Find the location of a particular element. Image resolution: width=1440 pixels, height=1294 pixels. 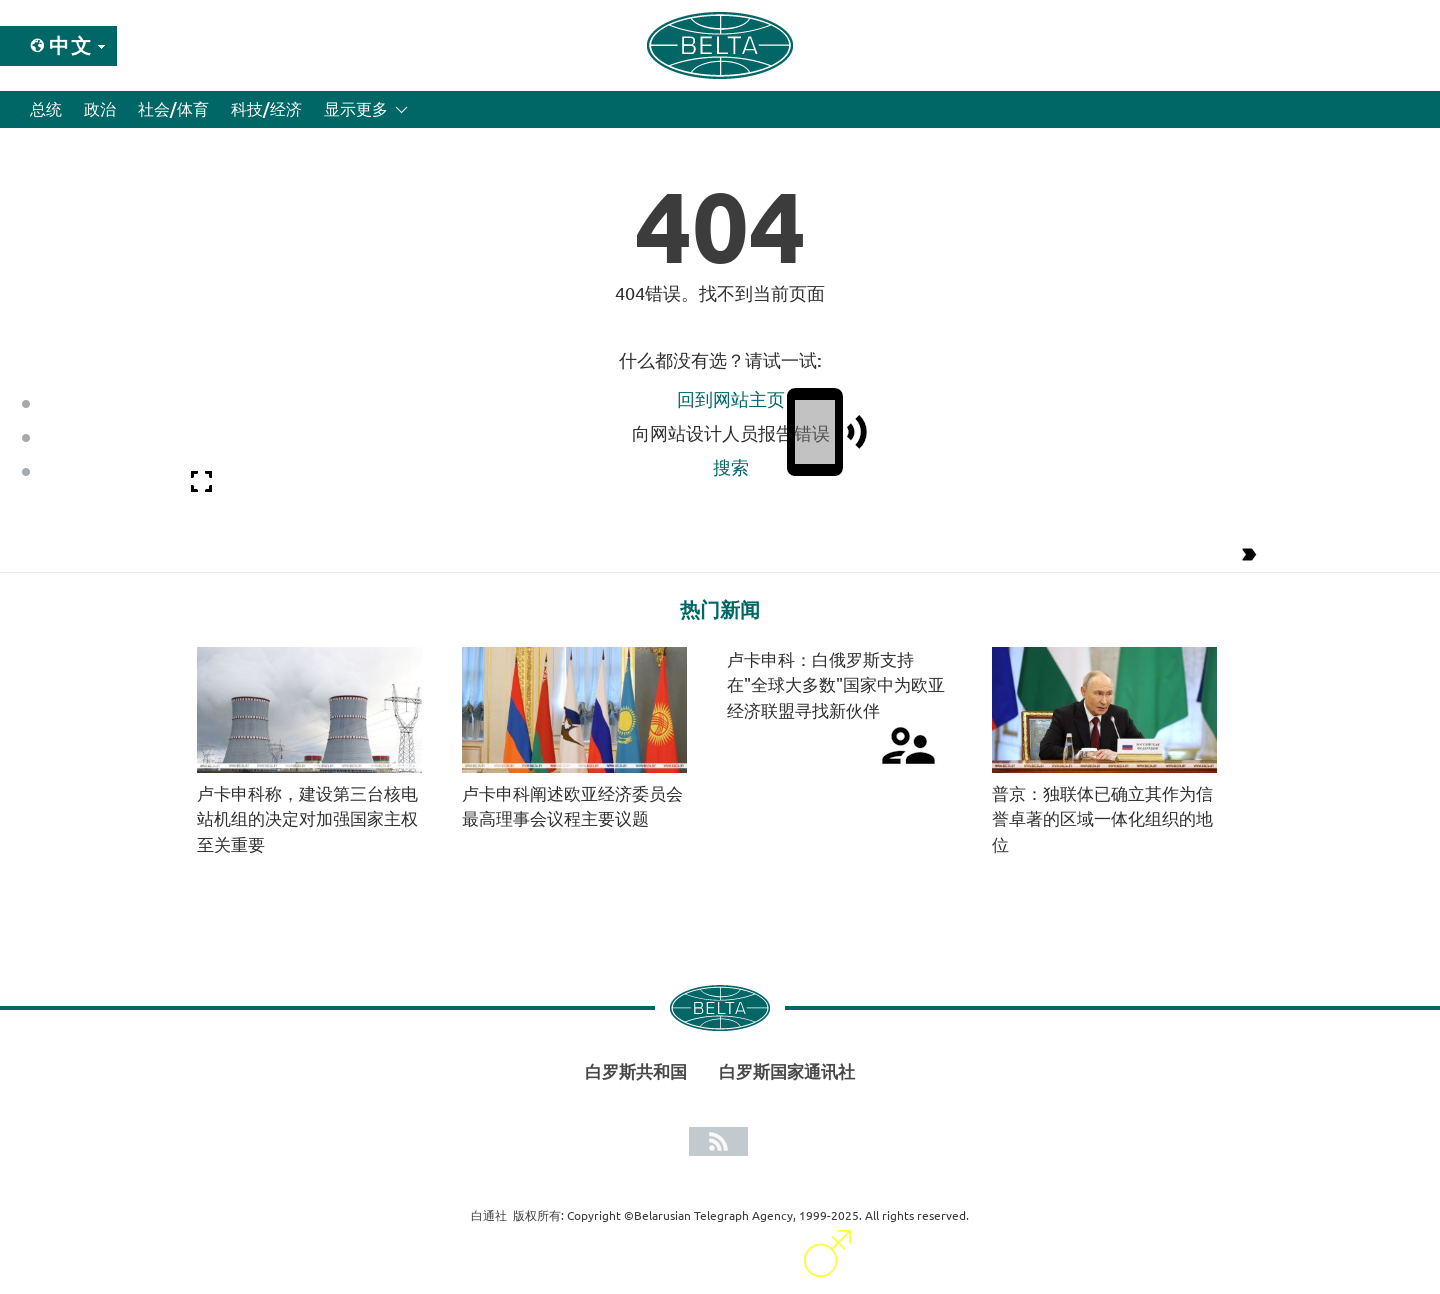

select transgender as gender identity is located at coordinates (828, 1252).